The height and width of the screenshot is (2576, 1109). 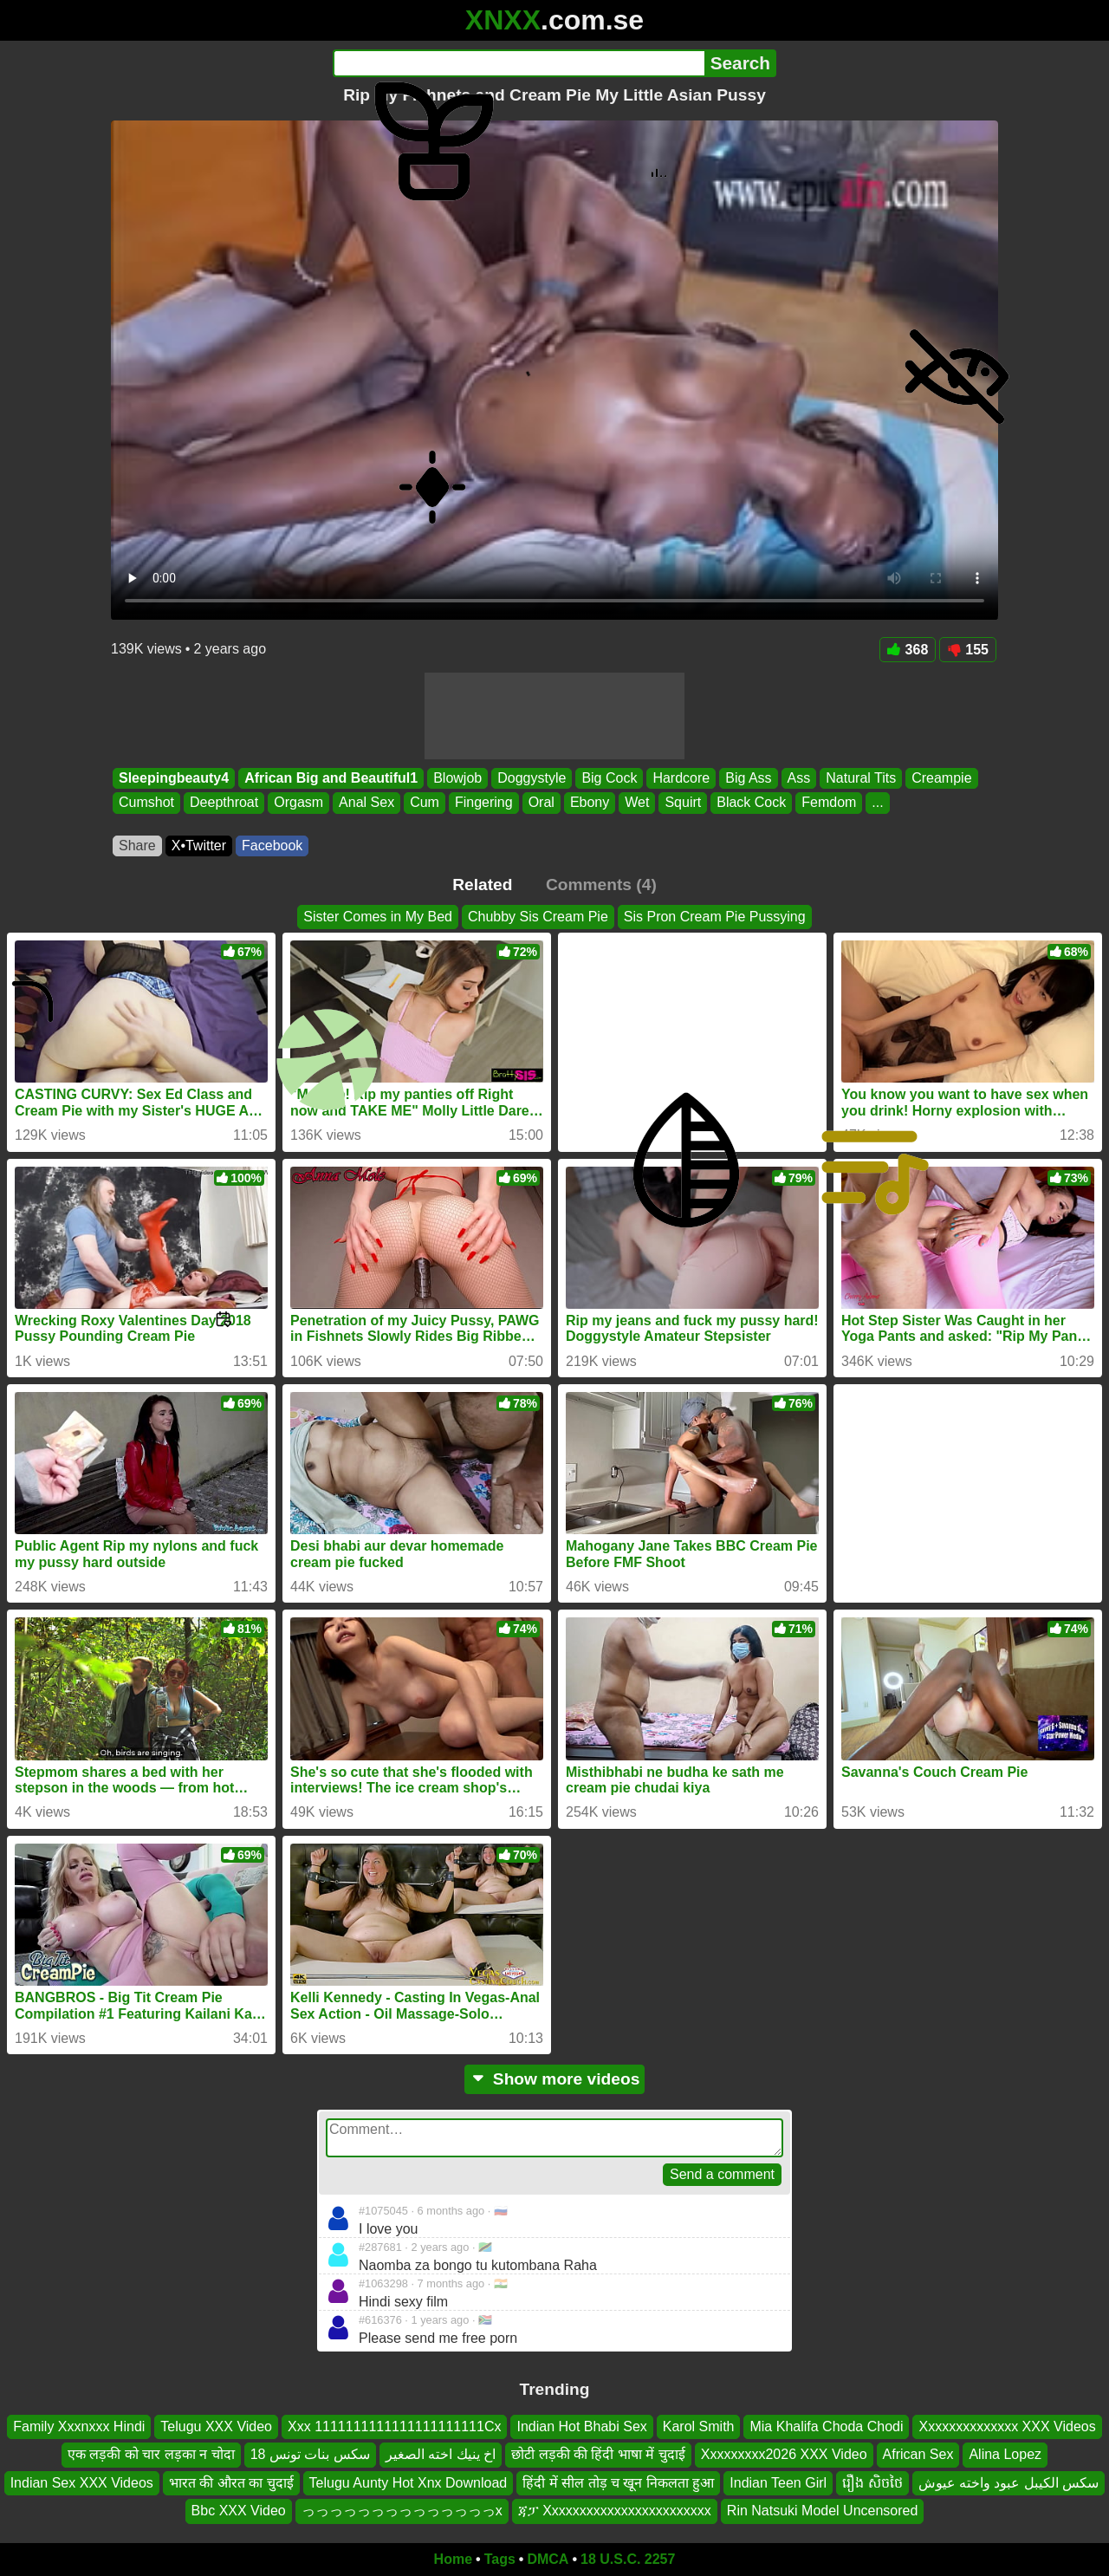 What do you see at coordinates (658, 169) in the screenshot?
I see `indicates moderate signal strength` at bounding box center [658, 169].